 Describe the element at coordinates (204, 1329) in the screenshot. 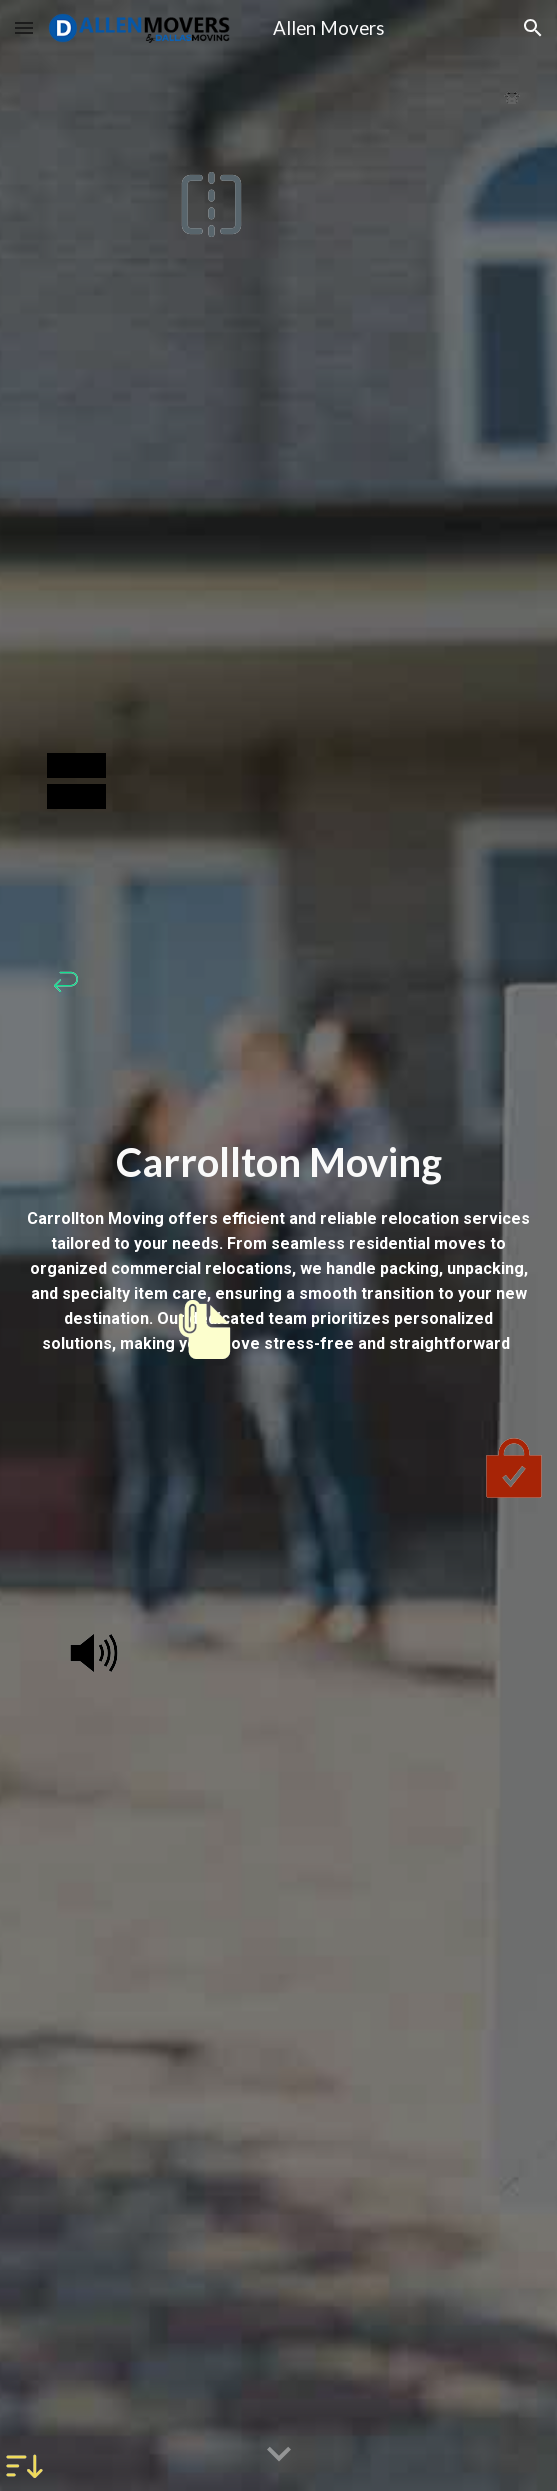

I see `attach a file or document` at that location.